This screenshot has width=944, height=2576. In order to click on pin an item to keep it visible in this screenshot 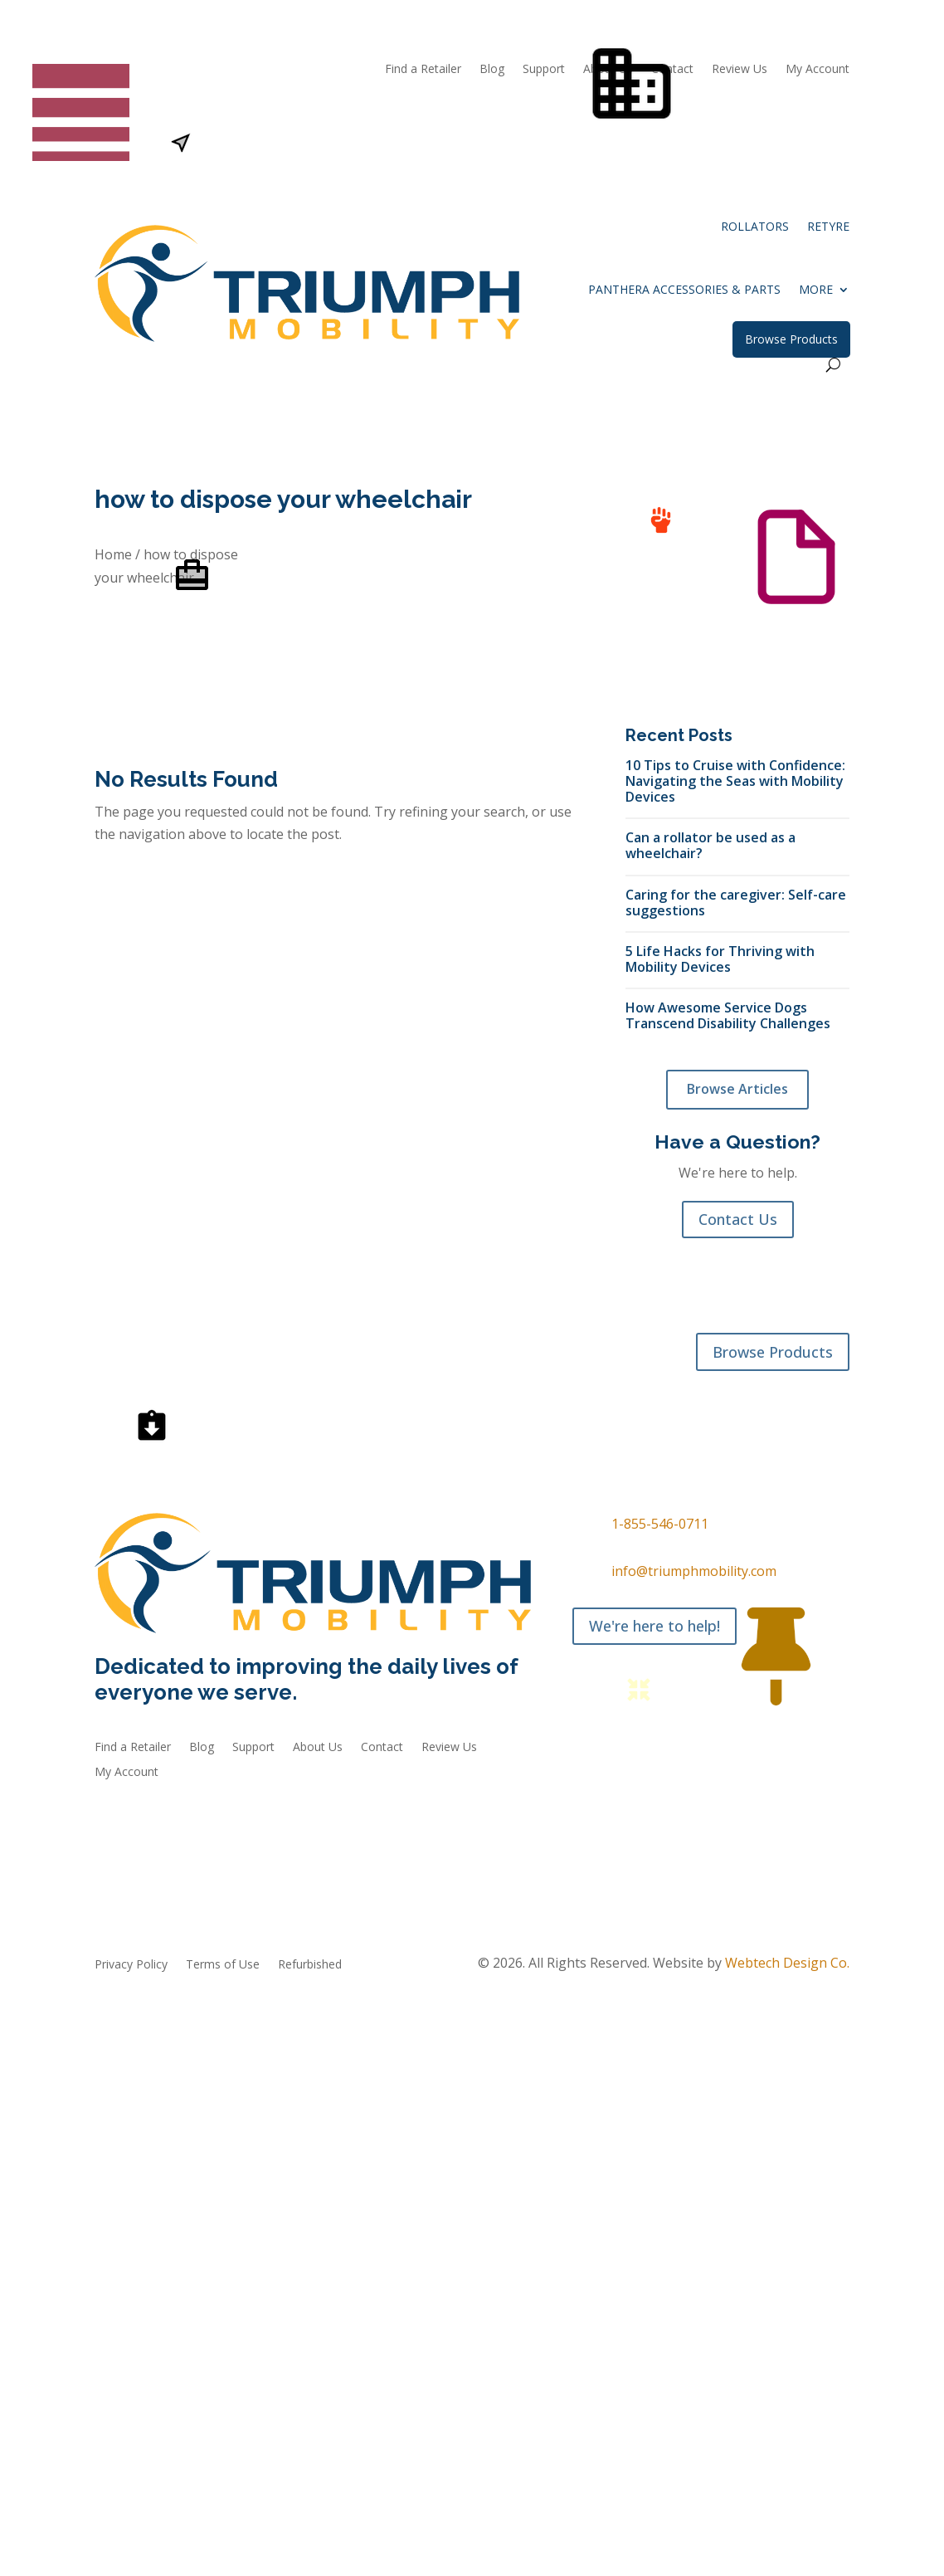, I will do `click(776, 1653)`.